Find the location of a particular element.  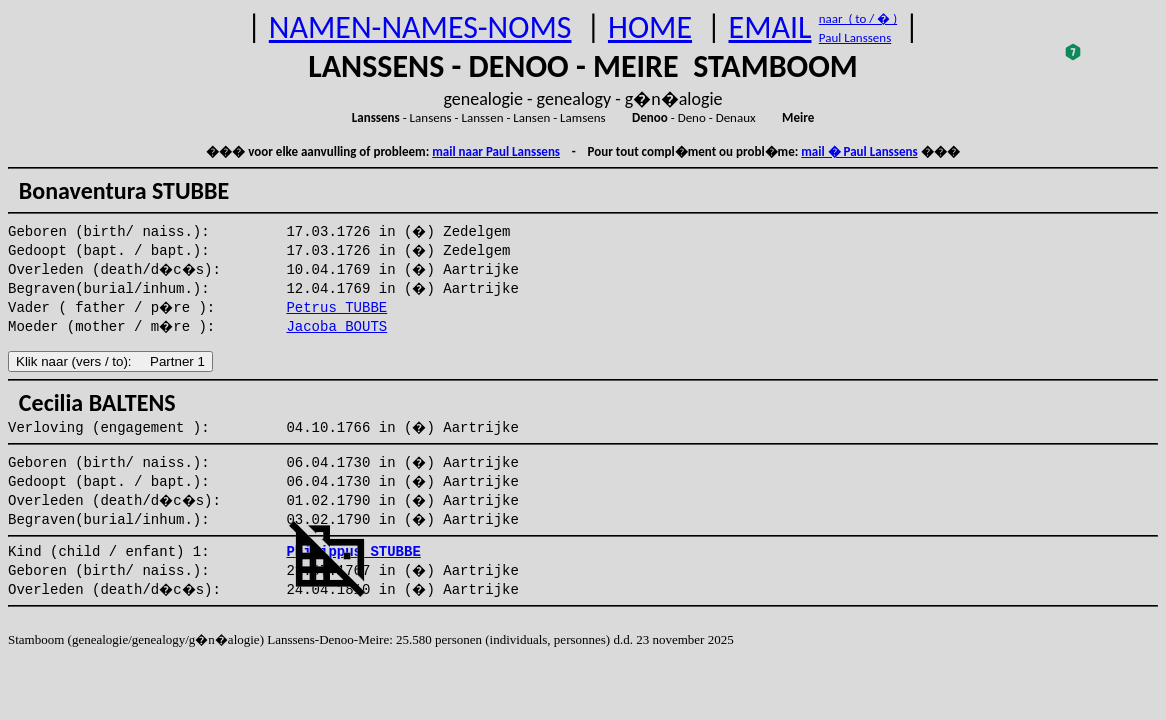

indicates a website or domain is unavailable is located at coordinates (330, 556).